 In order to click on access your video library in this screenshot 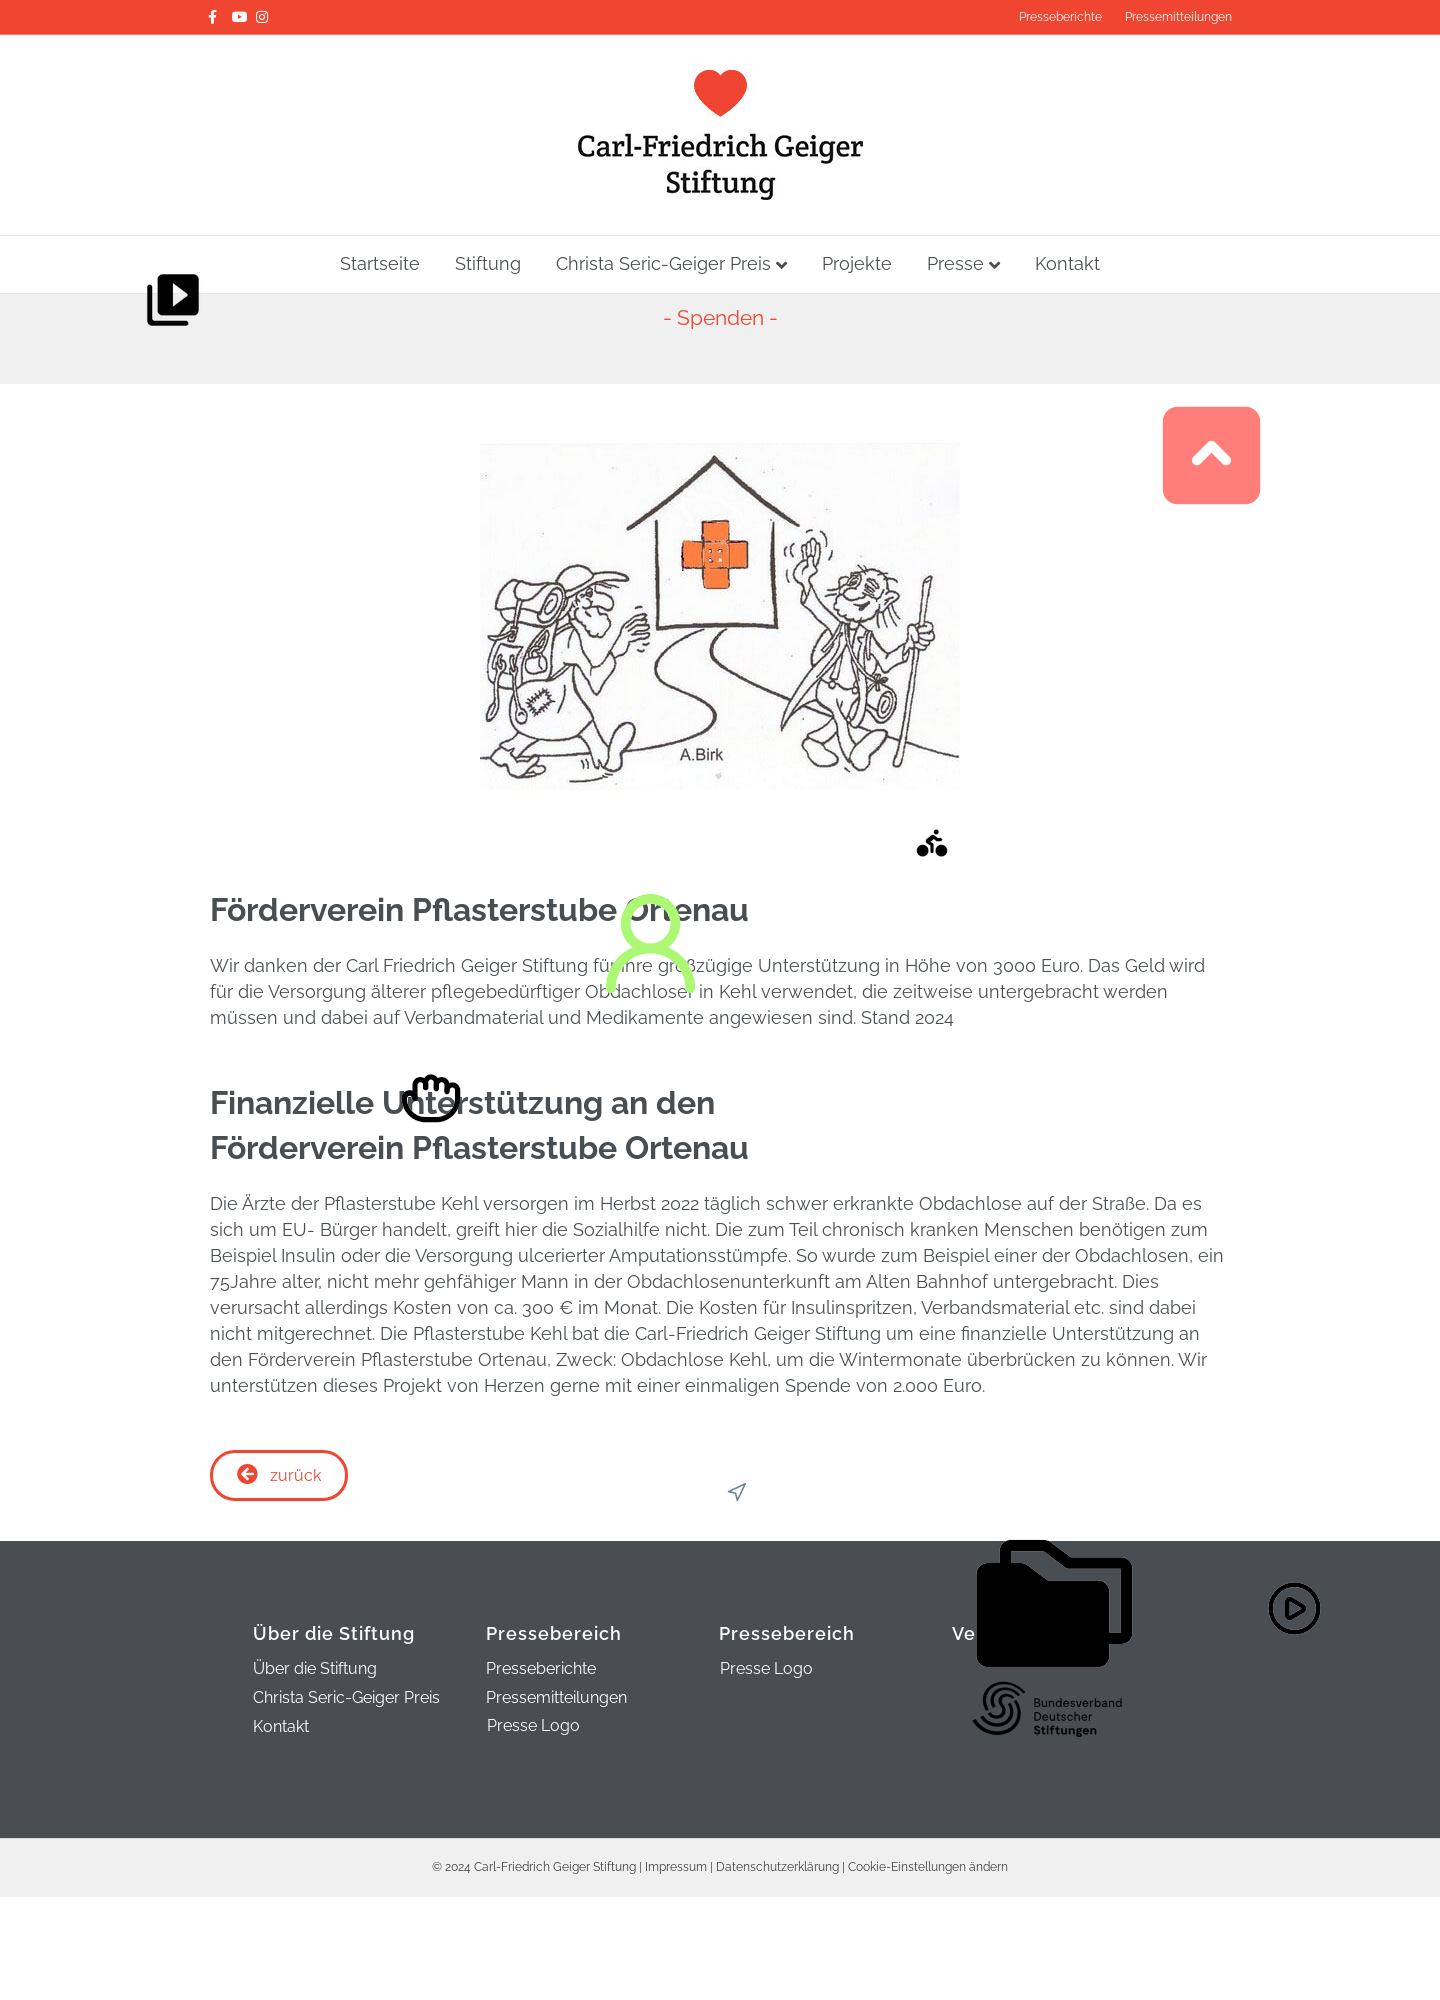, I will do `click(173, 300)`.